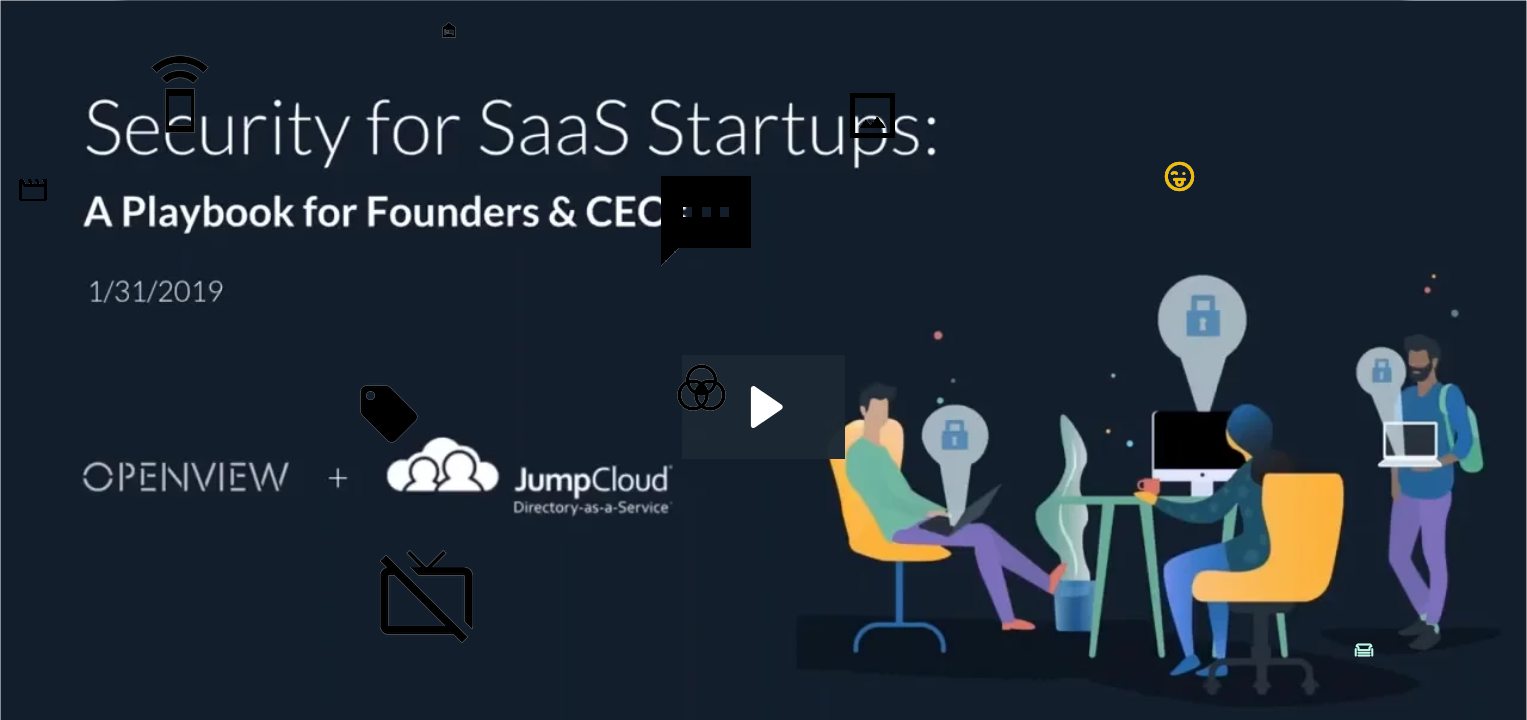  I want to click on CouchDB database service logo, so click(1364, 650).